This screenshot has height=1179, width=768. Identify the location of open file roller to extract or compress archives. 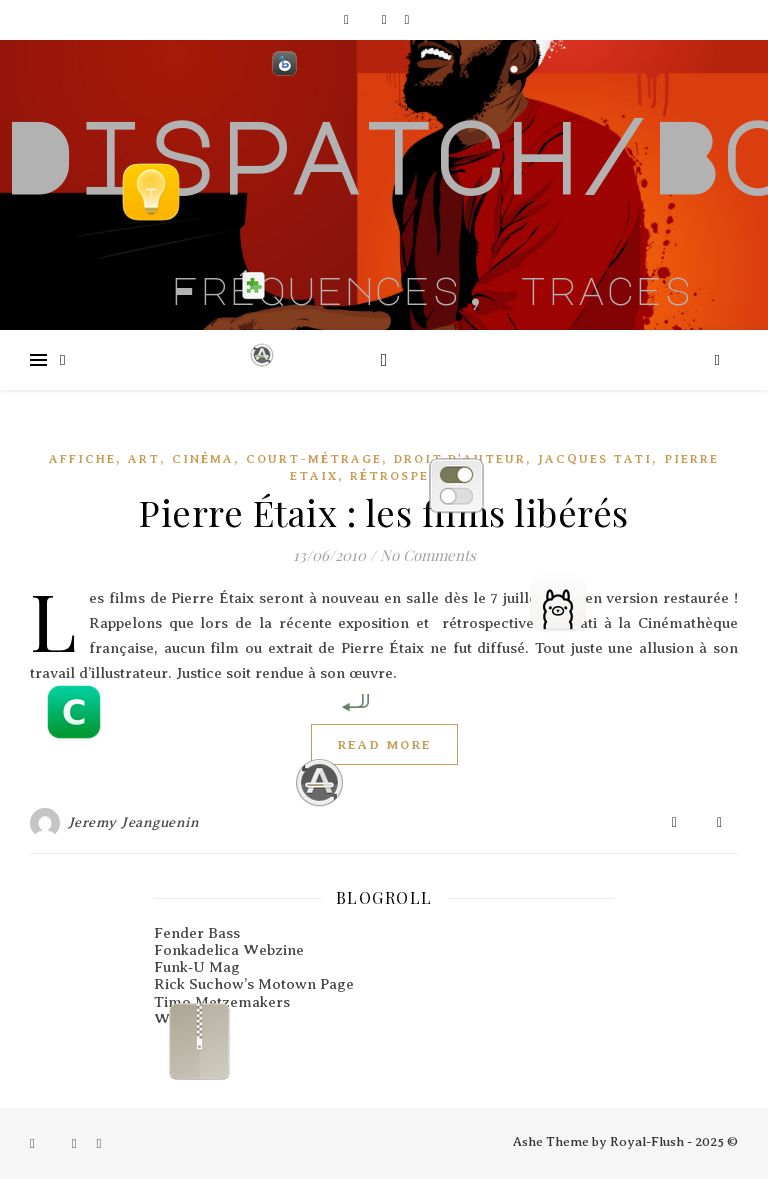
(199, 1041).